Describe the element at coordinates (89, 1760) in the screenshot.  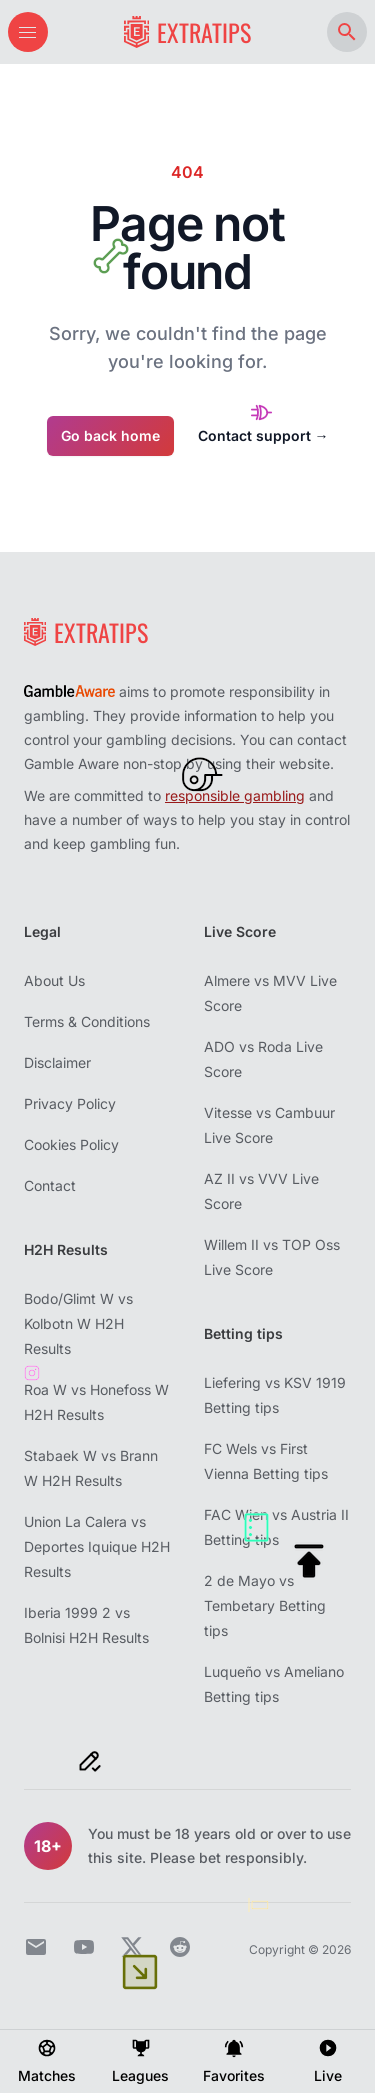
I see `edit completed or saved successfully` at that location.